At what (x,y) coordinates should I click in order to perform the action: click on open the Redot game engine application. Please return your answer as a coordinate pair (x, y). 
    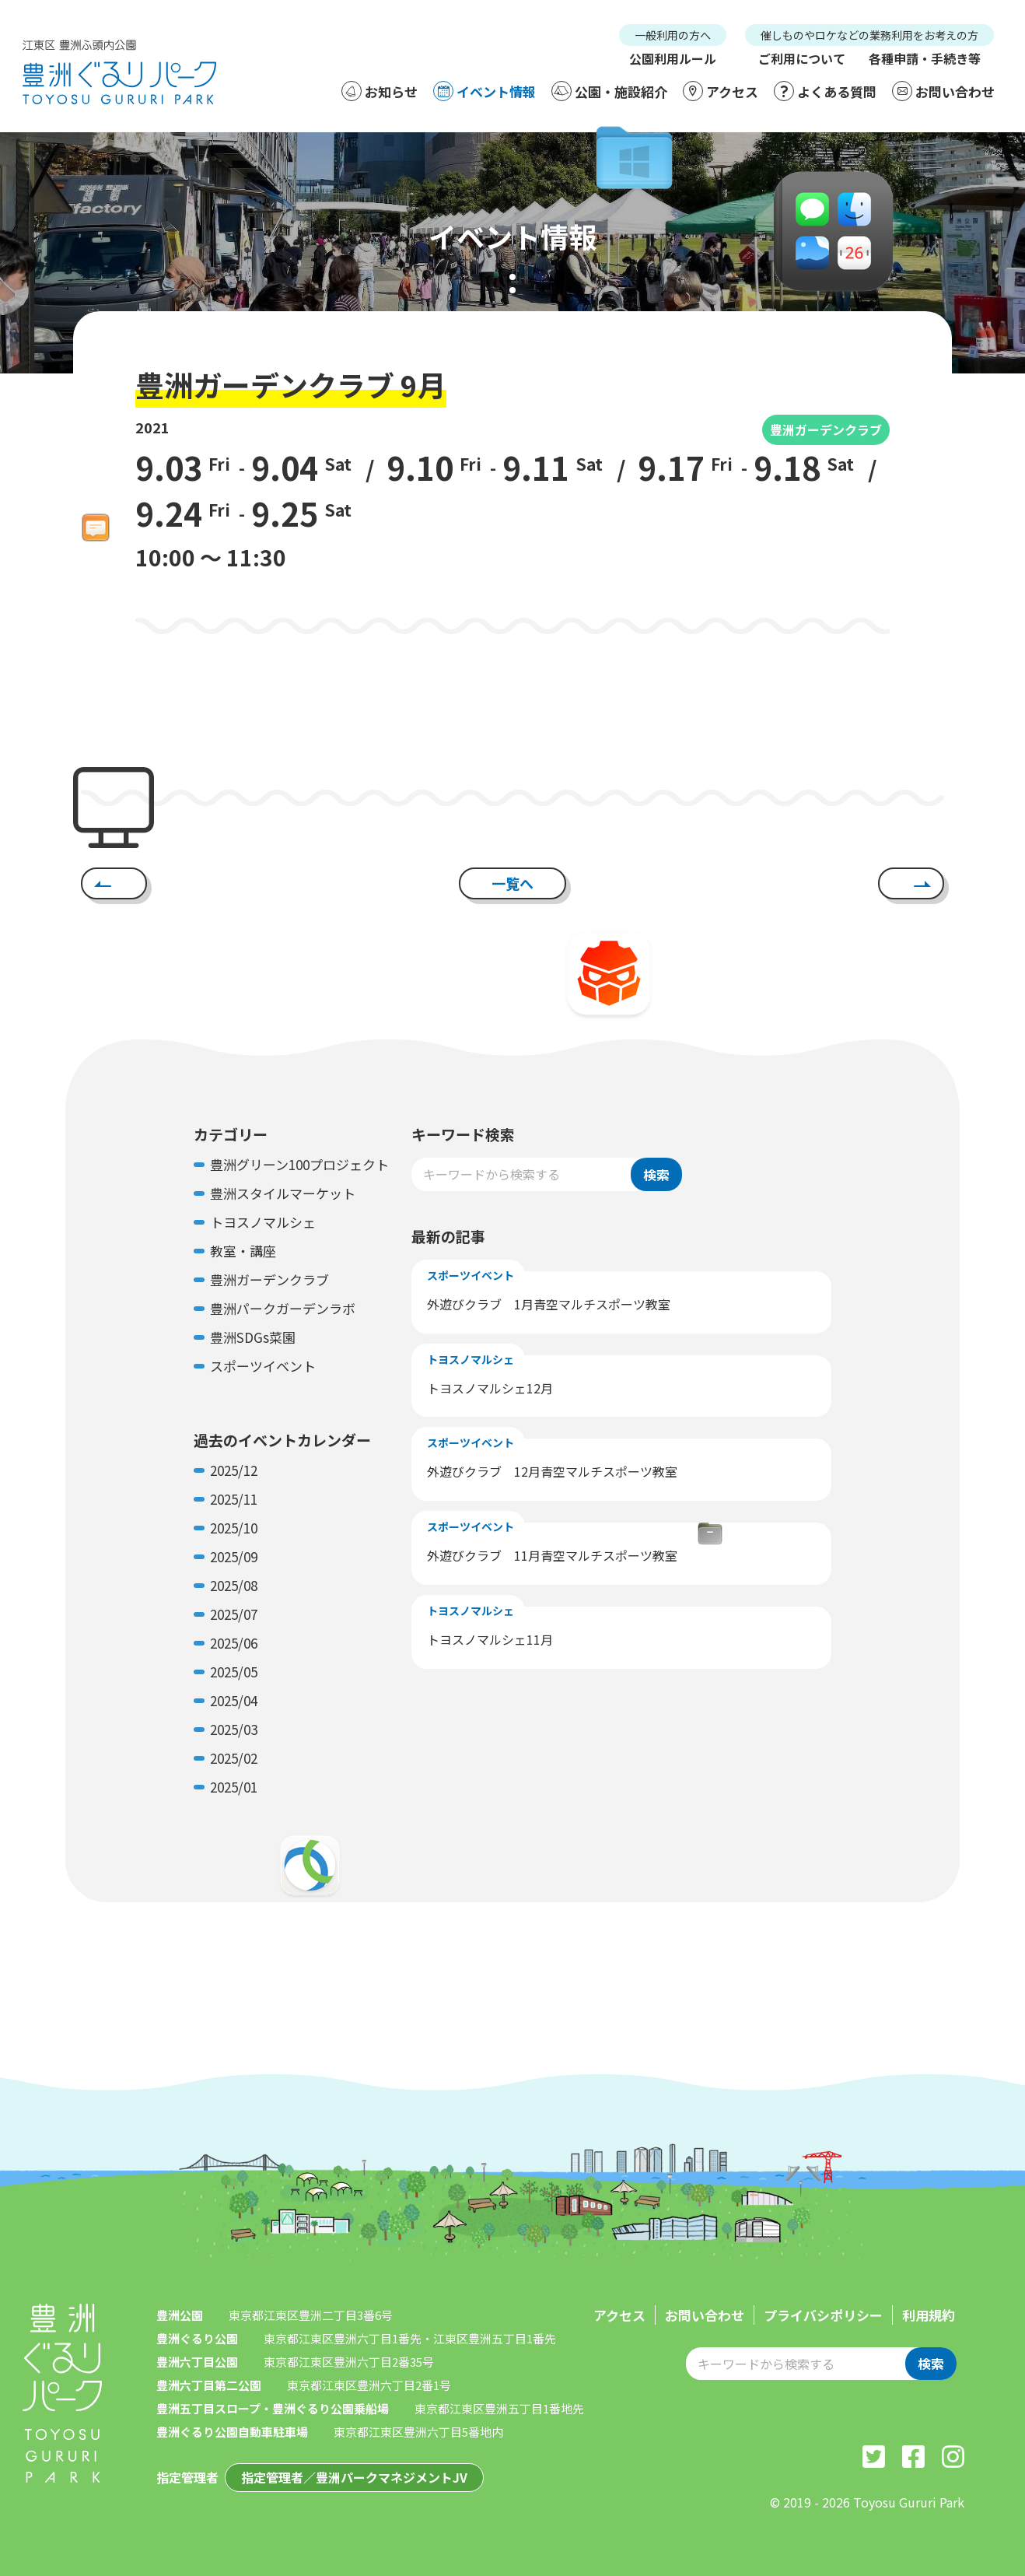
    Looking at the image, I should click on (609, 973).